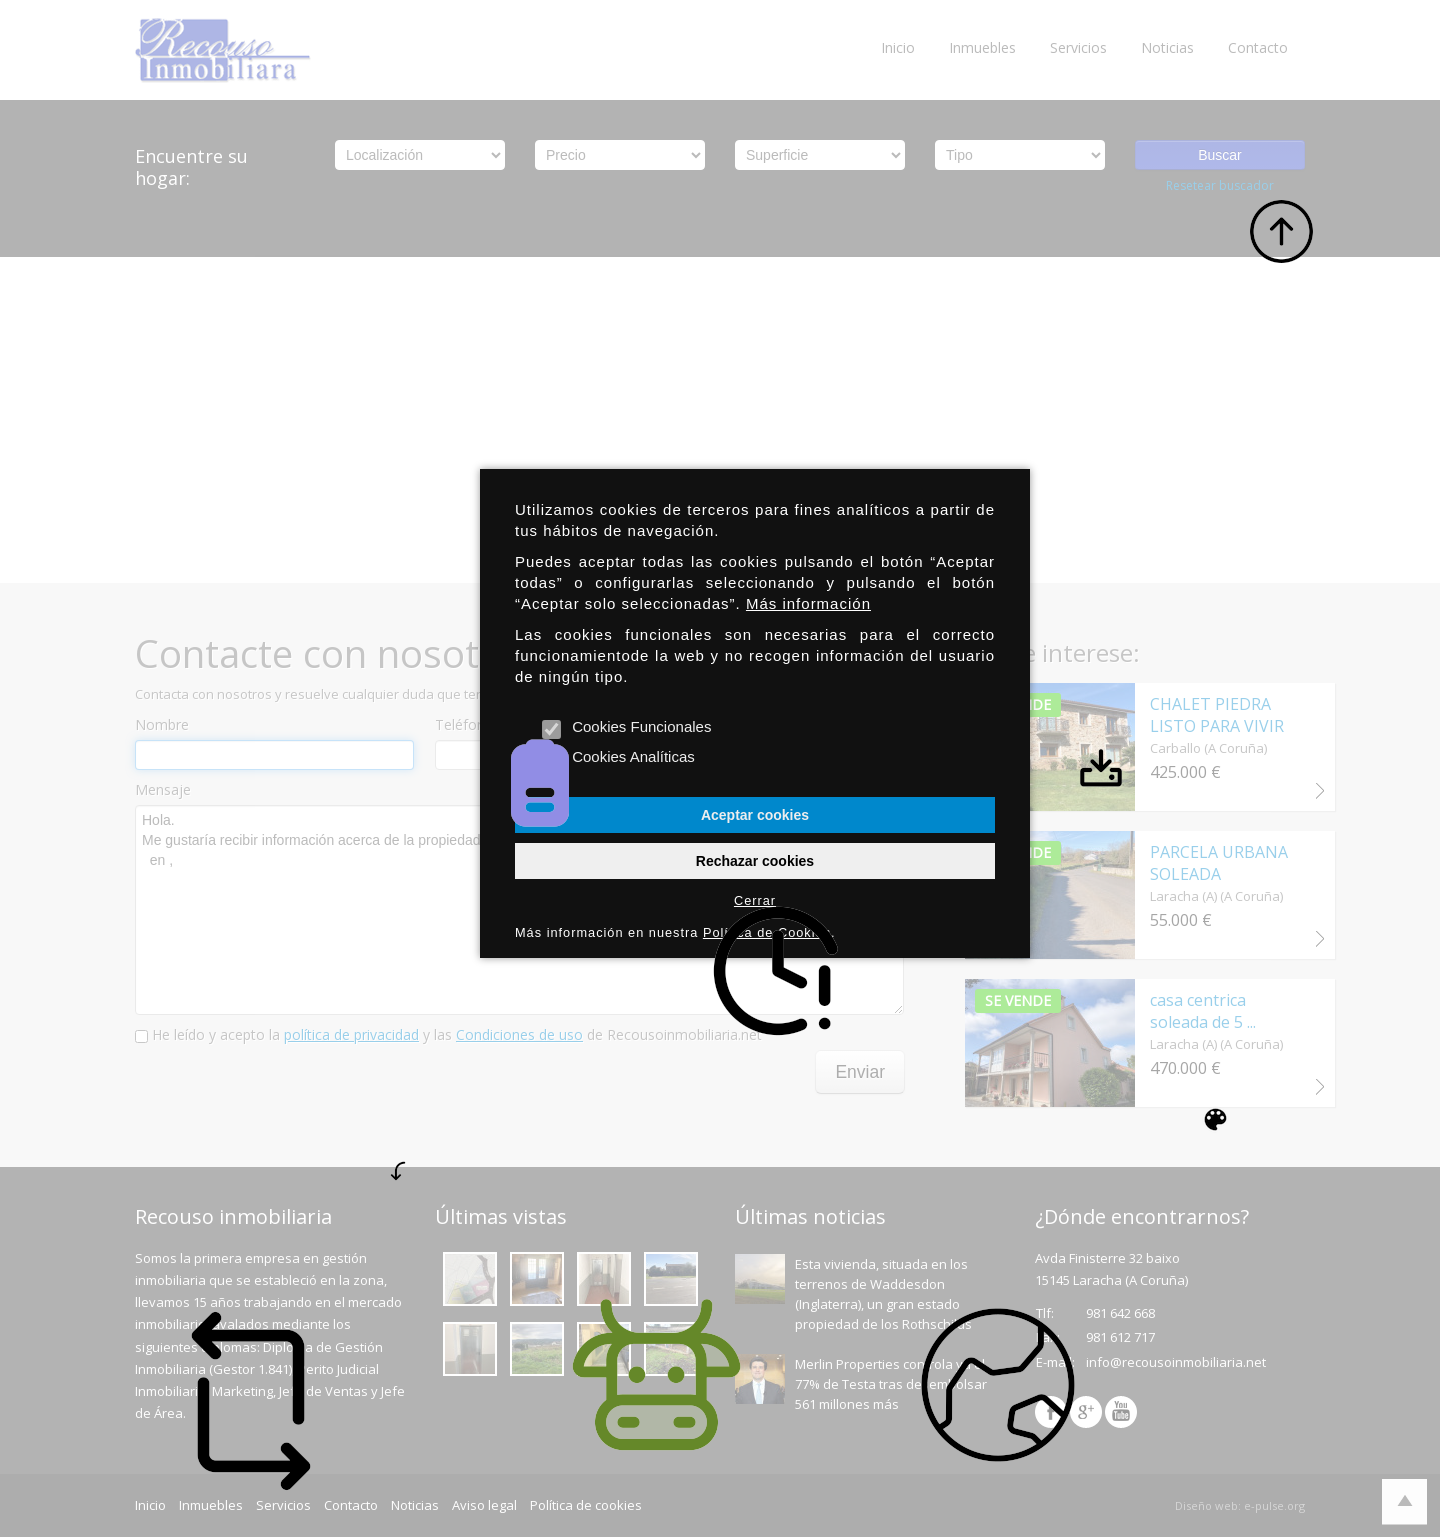 The image size is (1440, 1537). I want to click on go back and down in navigation, so click(398, 1171).